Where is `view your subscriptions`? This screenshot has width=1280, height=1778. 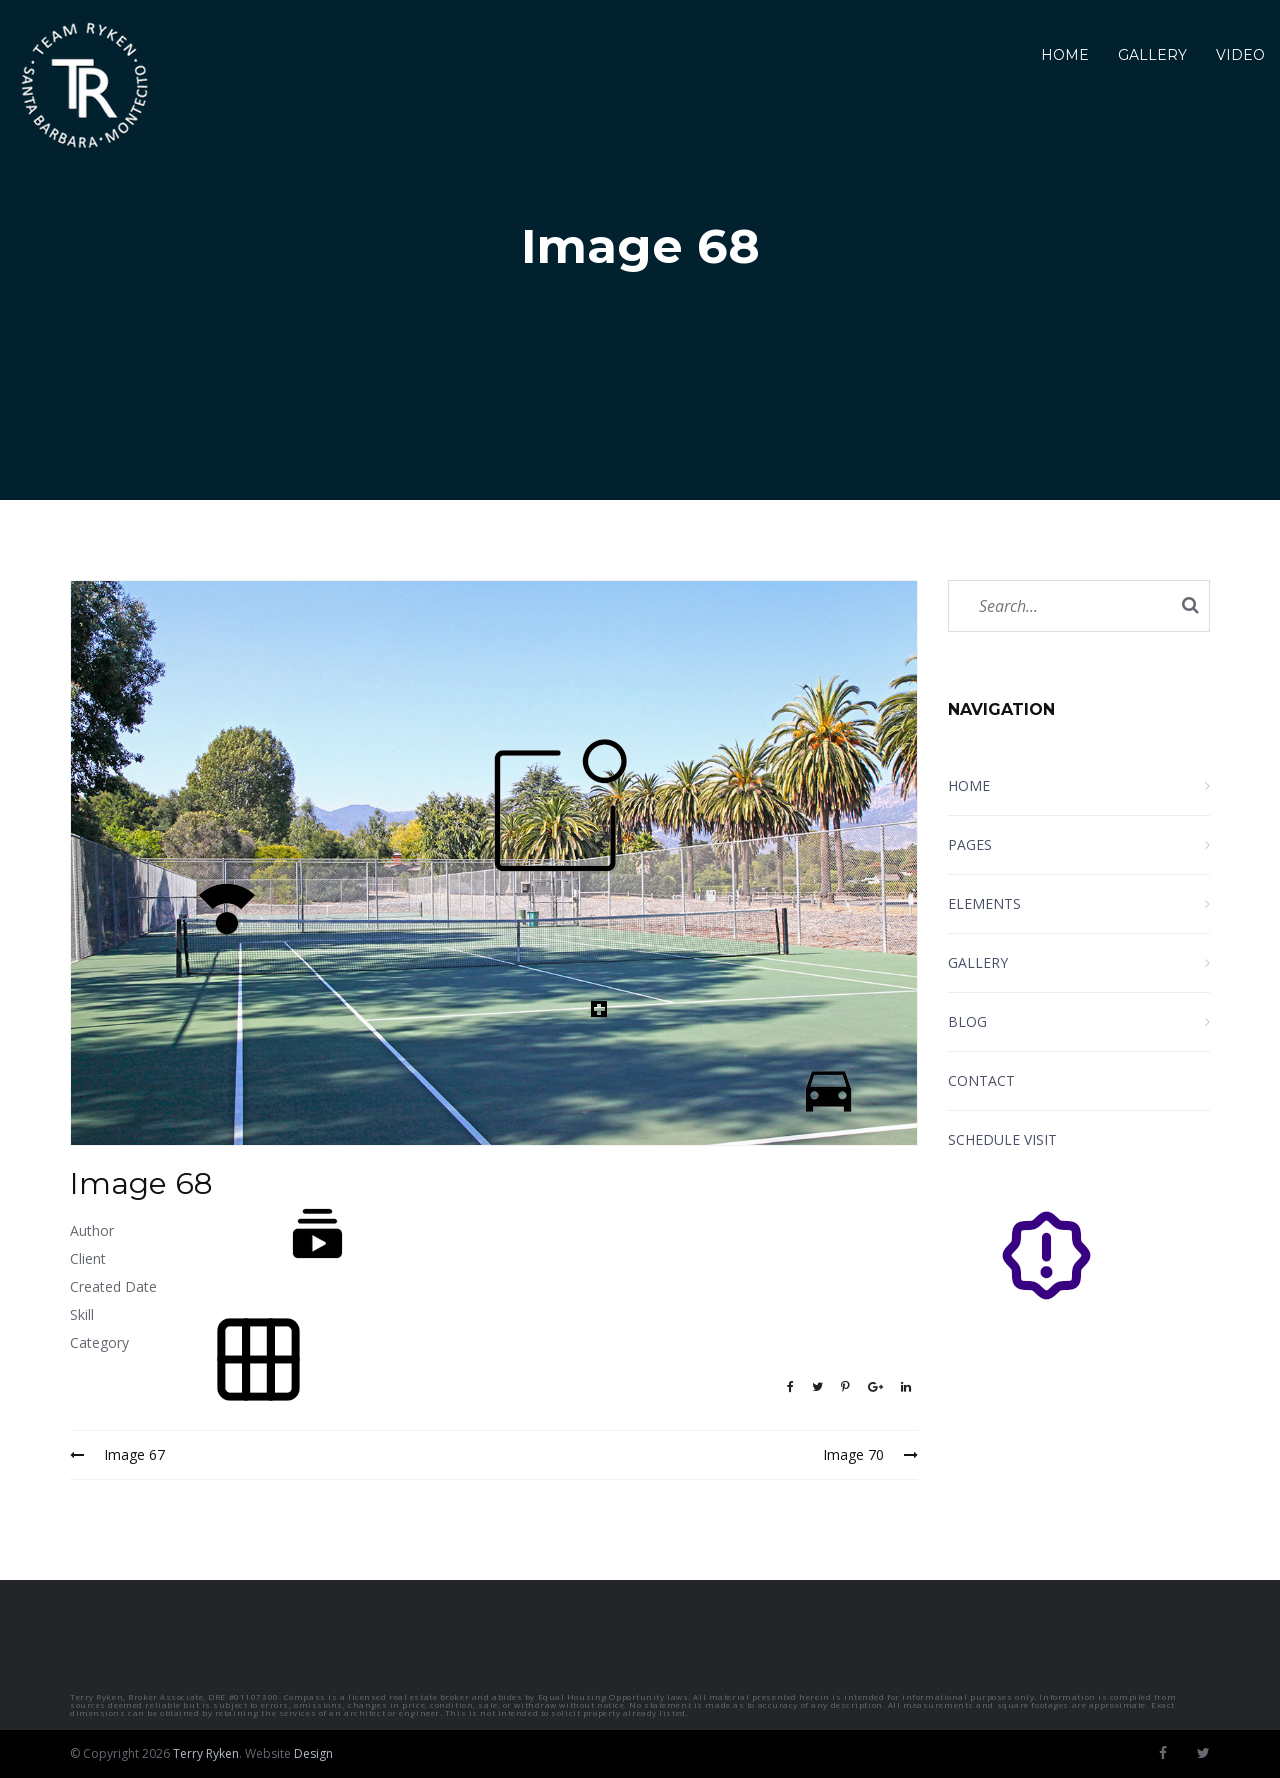 view your subscriptions is located at coordinates (317, 1233).